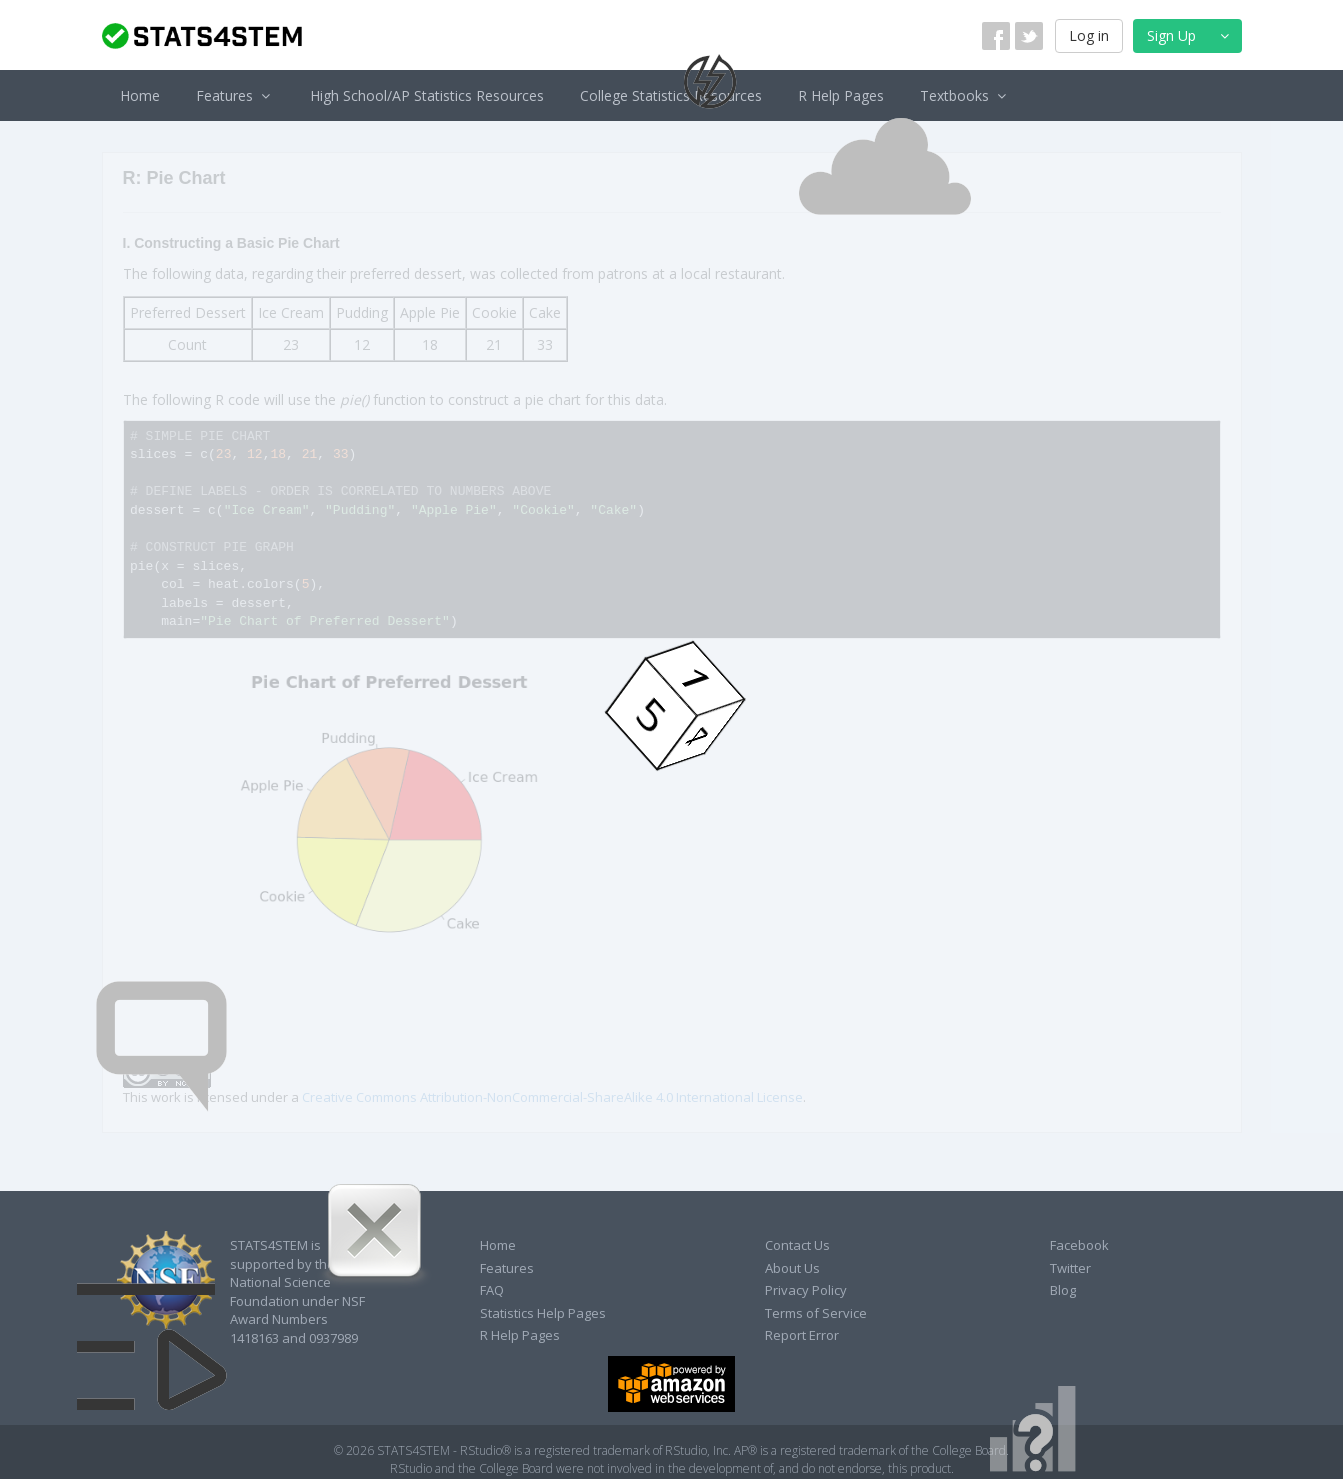 The width and height of the screenshot is (1343, 1479). What do you see at coordinates (1035, 1431) in the screenshot?
I see `no cellular network route available` at bounding box center [1035, 1431].